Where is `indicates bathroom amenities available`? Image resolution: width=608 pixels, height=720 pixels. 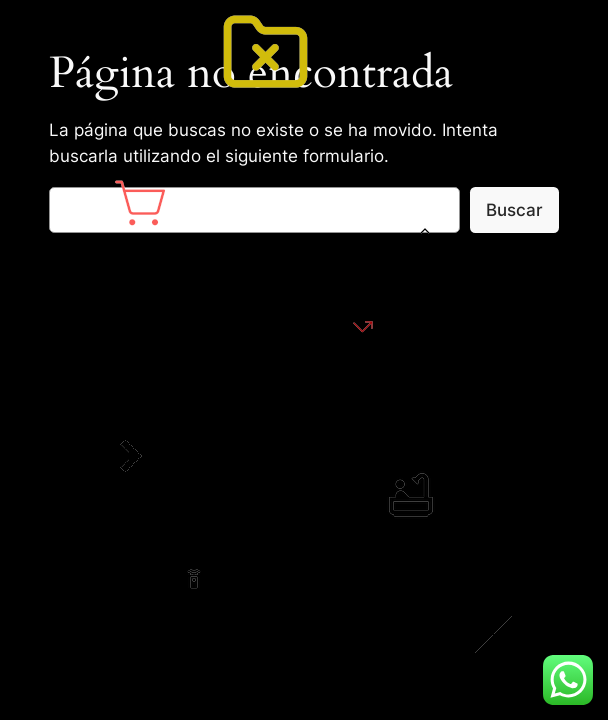
indicates bathroom amenities available is located at coordinates (411, 495).